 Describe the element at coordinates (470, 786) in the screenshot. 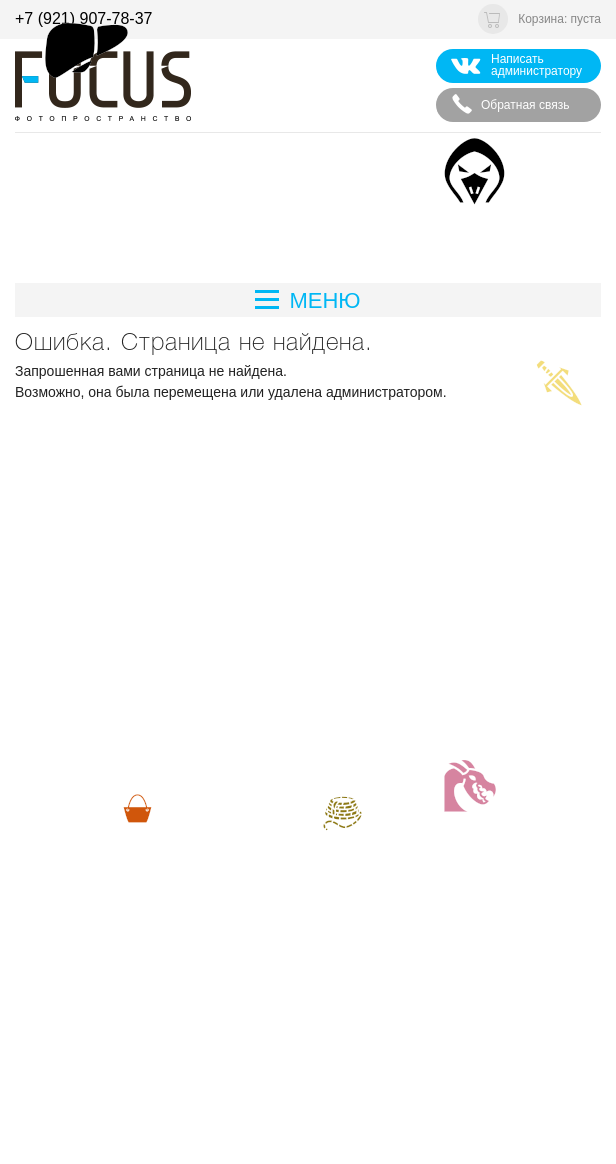

I see `access dragon or monster-related game content` at that location.